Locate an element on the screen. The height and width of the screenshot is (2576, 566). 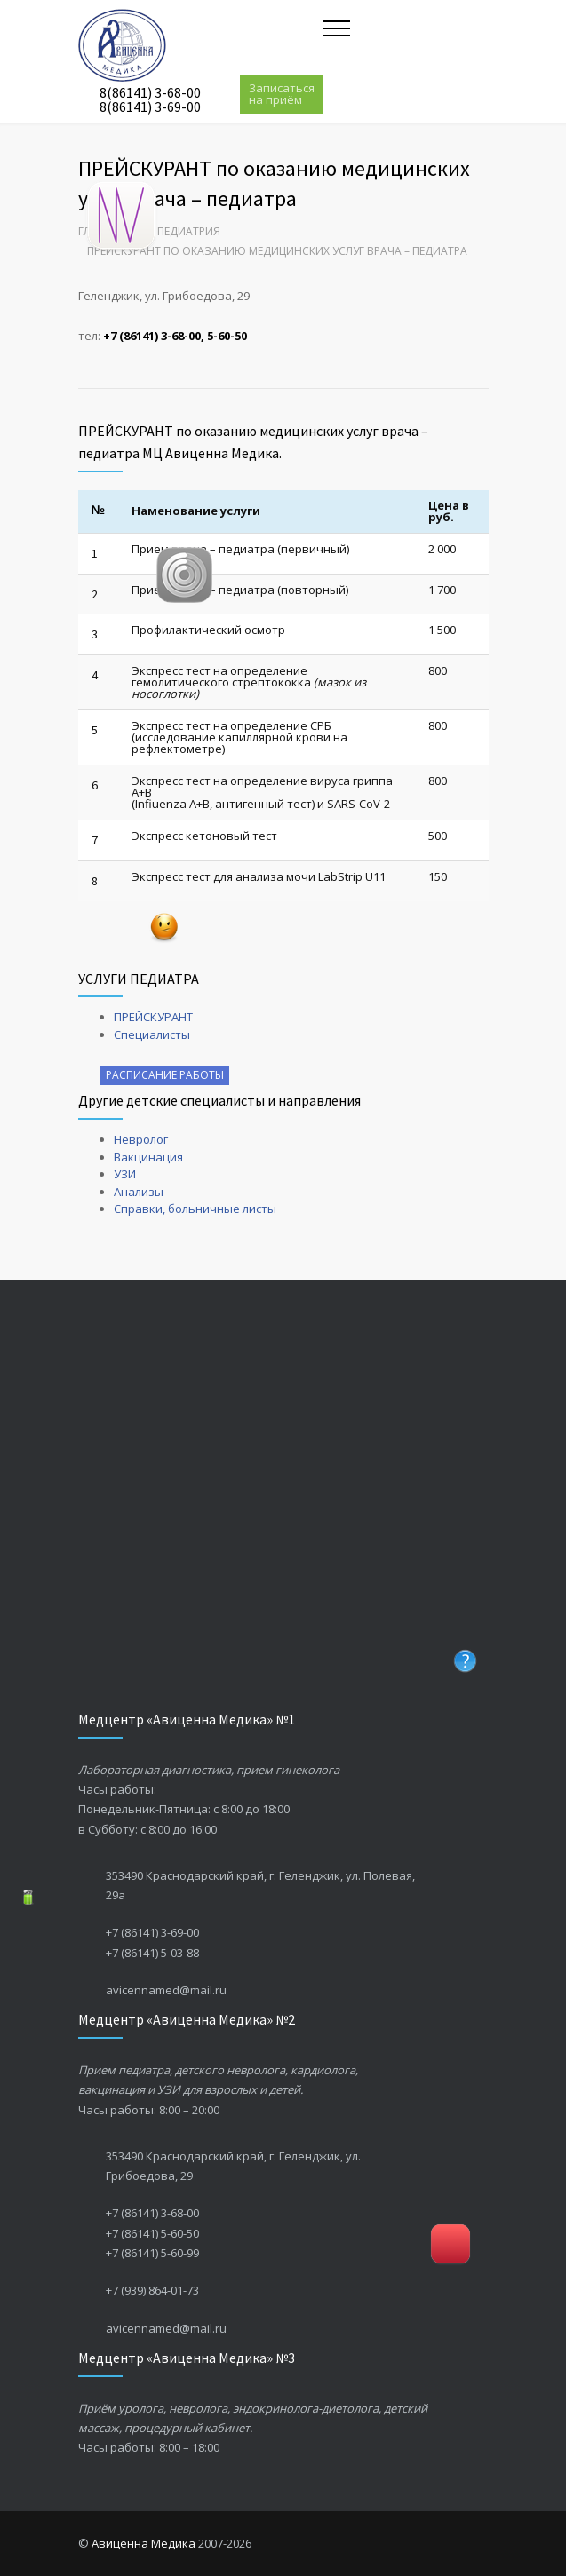
access help or frequently asked questions is located at coordinates (465, 1661).